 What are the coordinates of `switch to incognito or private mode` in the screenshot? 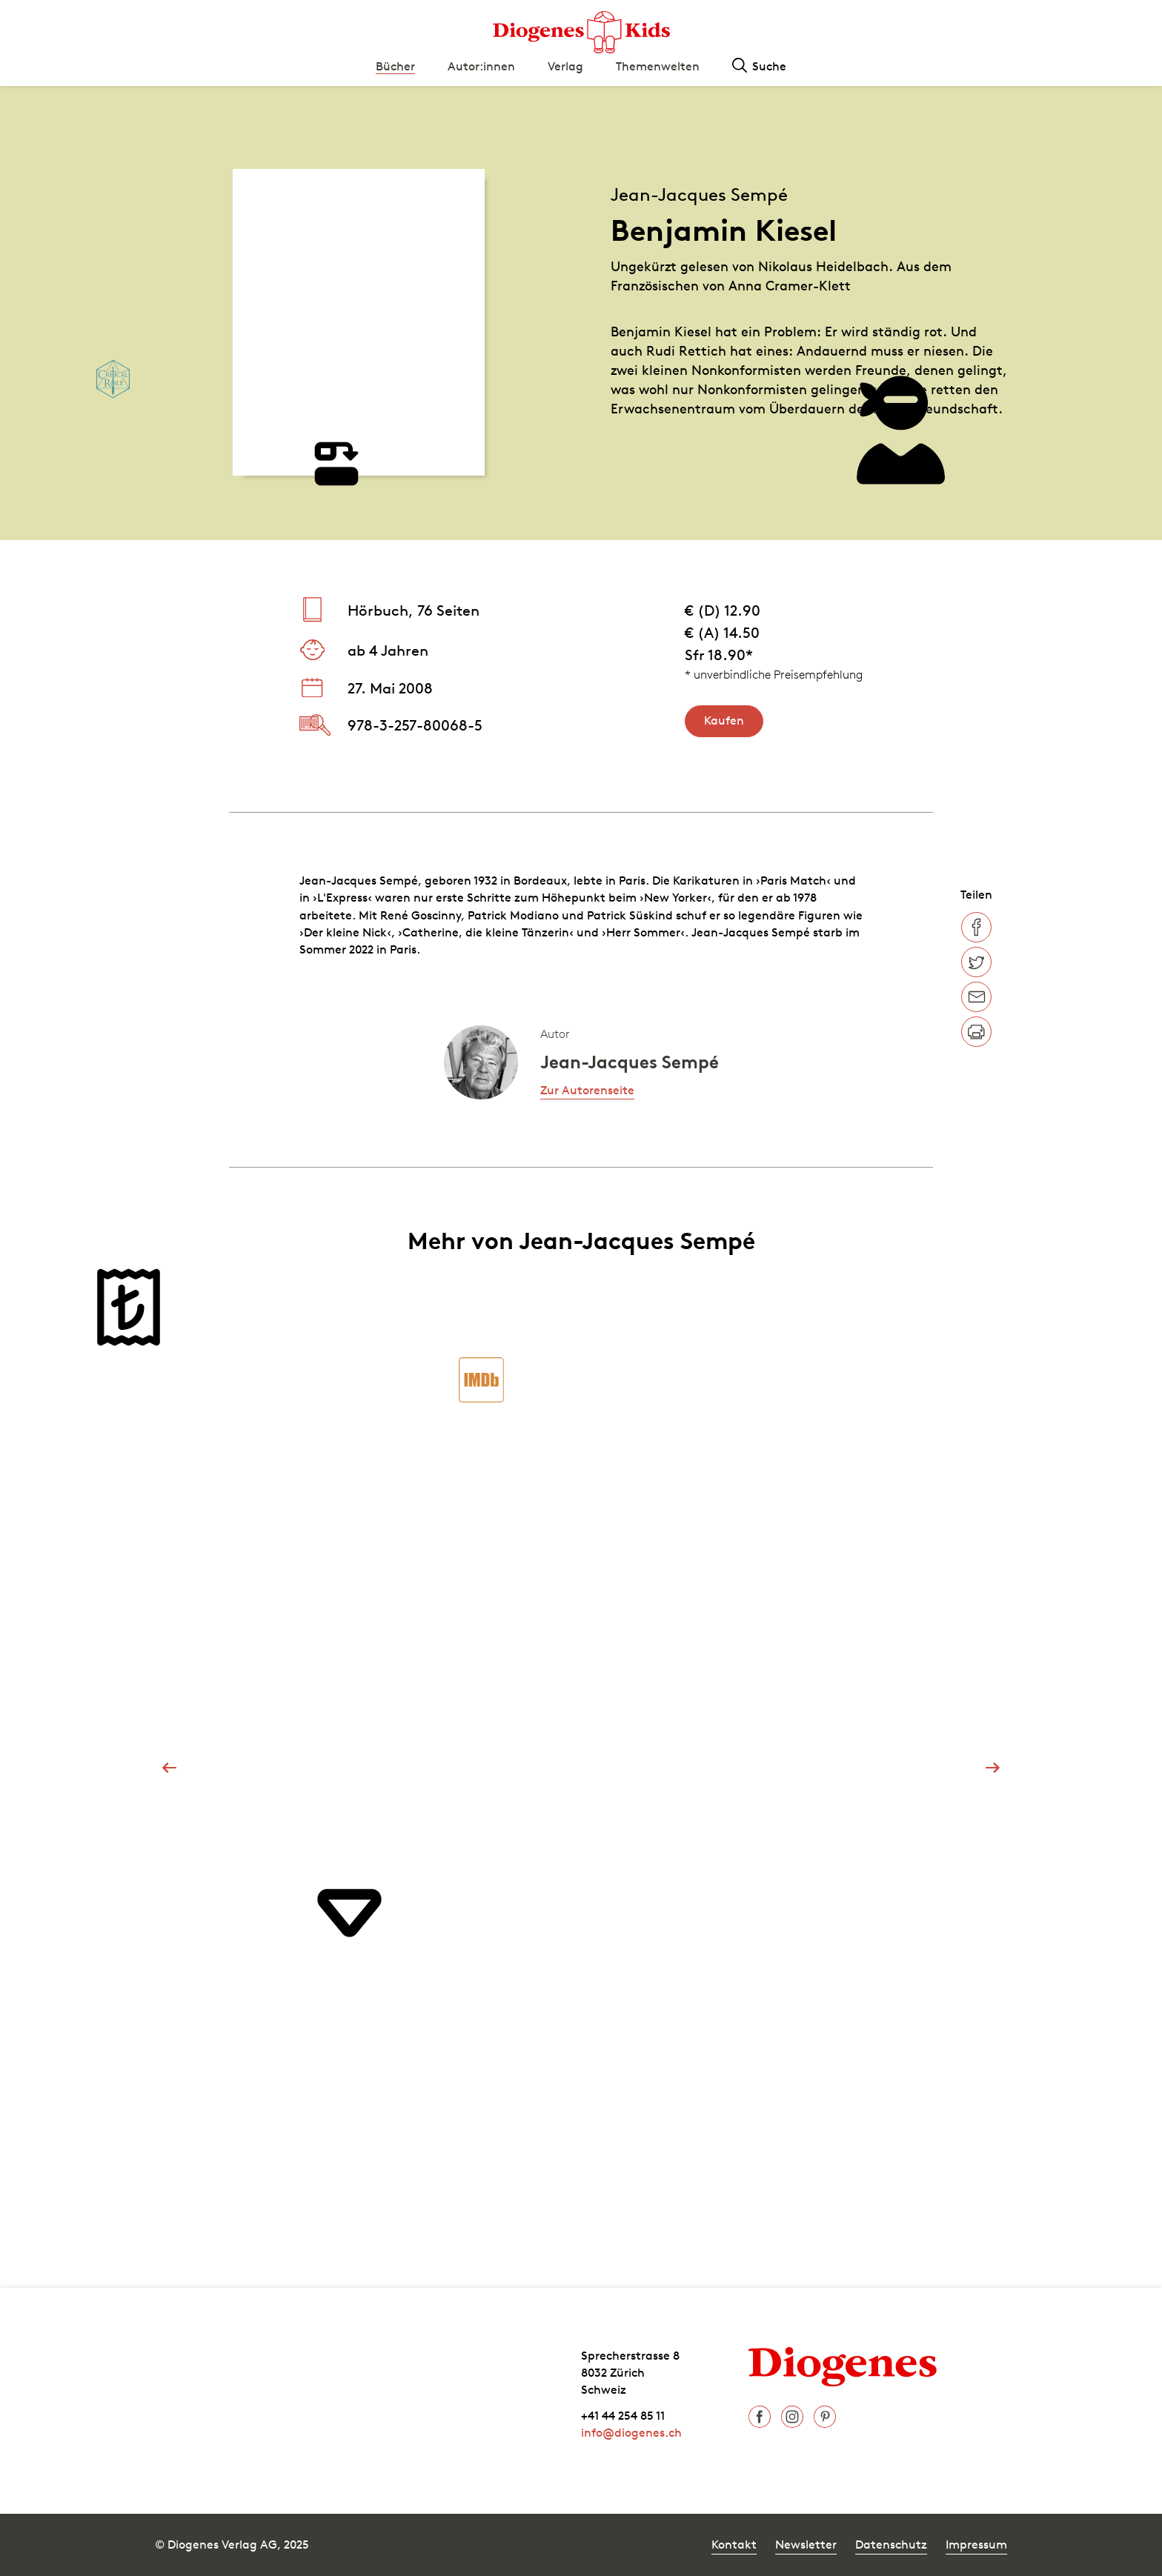 It's located at (900, 430).